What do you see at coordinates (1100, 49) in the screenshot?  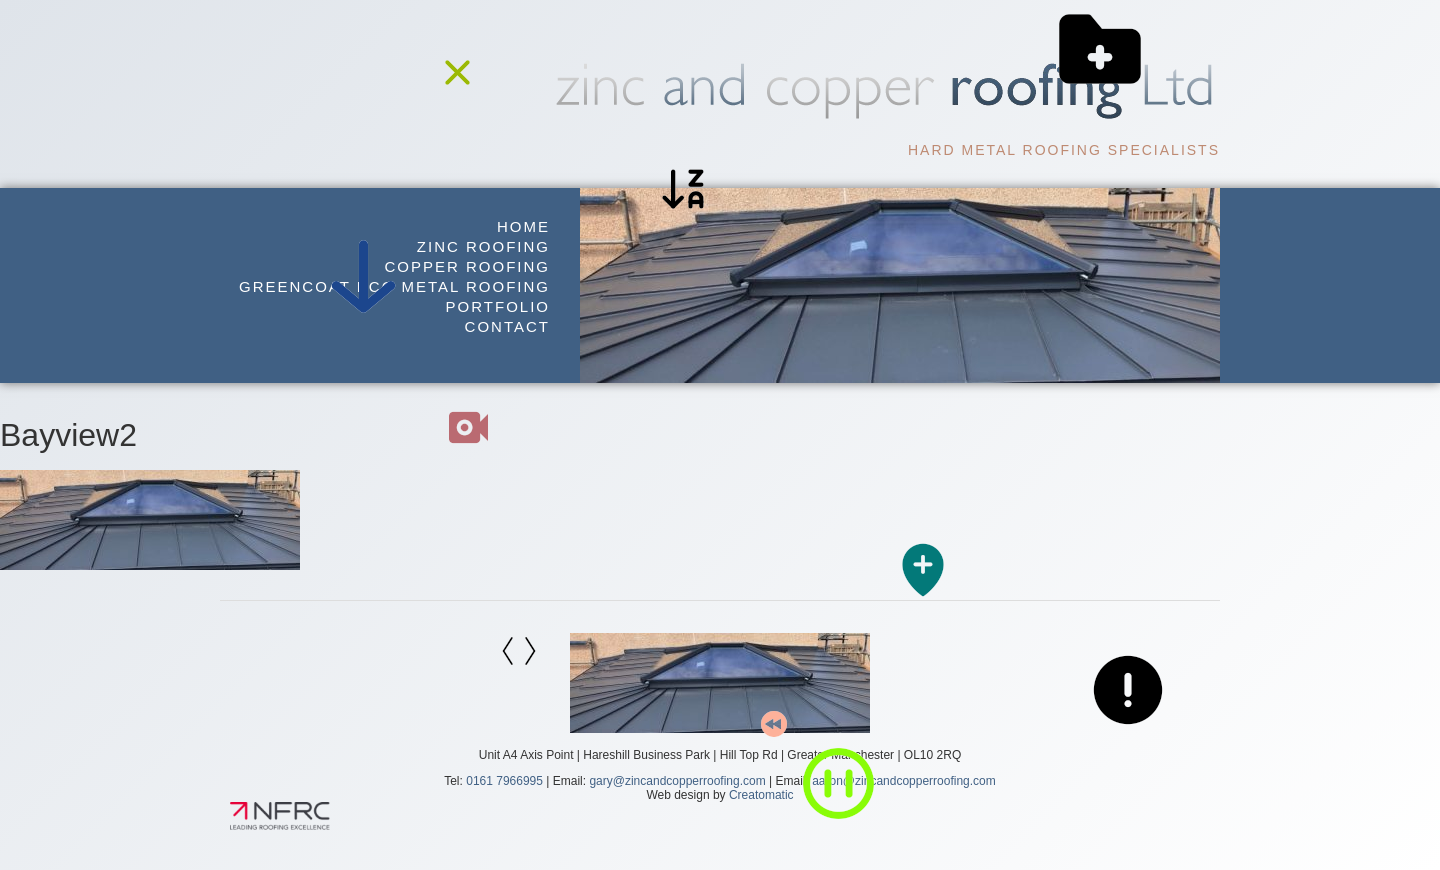 I see `create a new folder` at bounding box center [1100, 49].